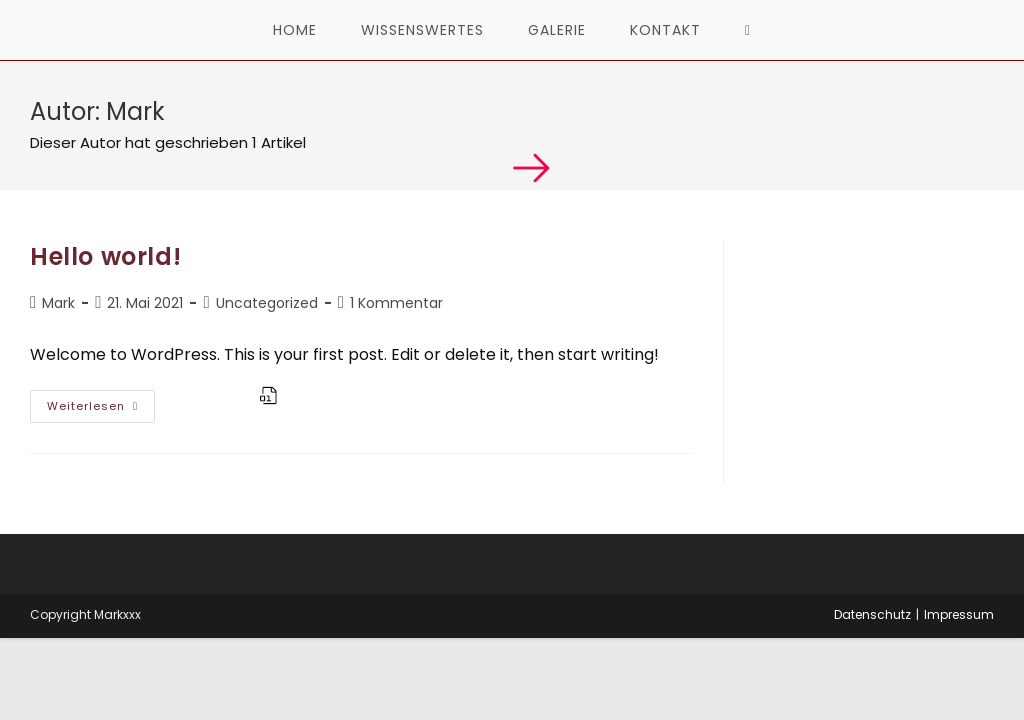  Describe the element at coordinates (269, 395) in the screenshot. I see `view or open a binary file` at that location.